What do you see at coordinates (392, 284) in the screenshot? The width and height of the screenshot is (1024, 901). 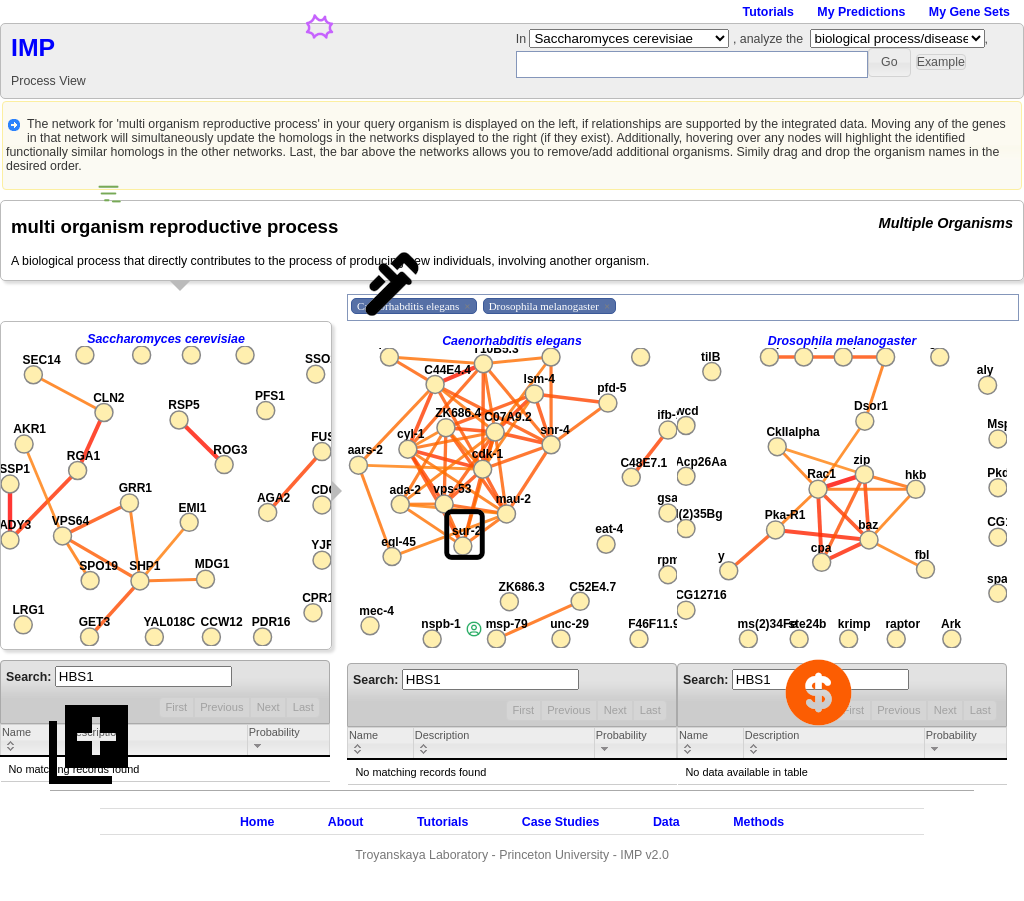 I see `access plumbing services or information` at bounding box center [392, 284].